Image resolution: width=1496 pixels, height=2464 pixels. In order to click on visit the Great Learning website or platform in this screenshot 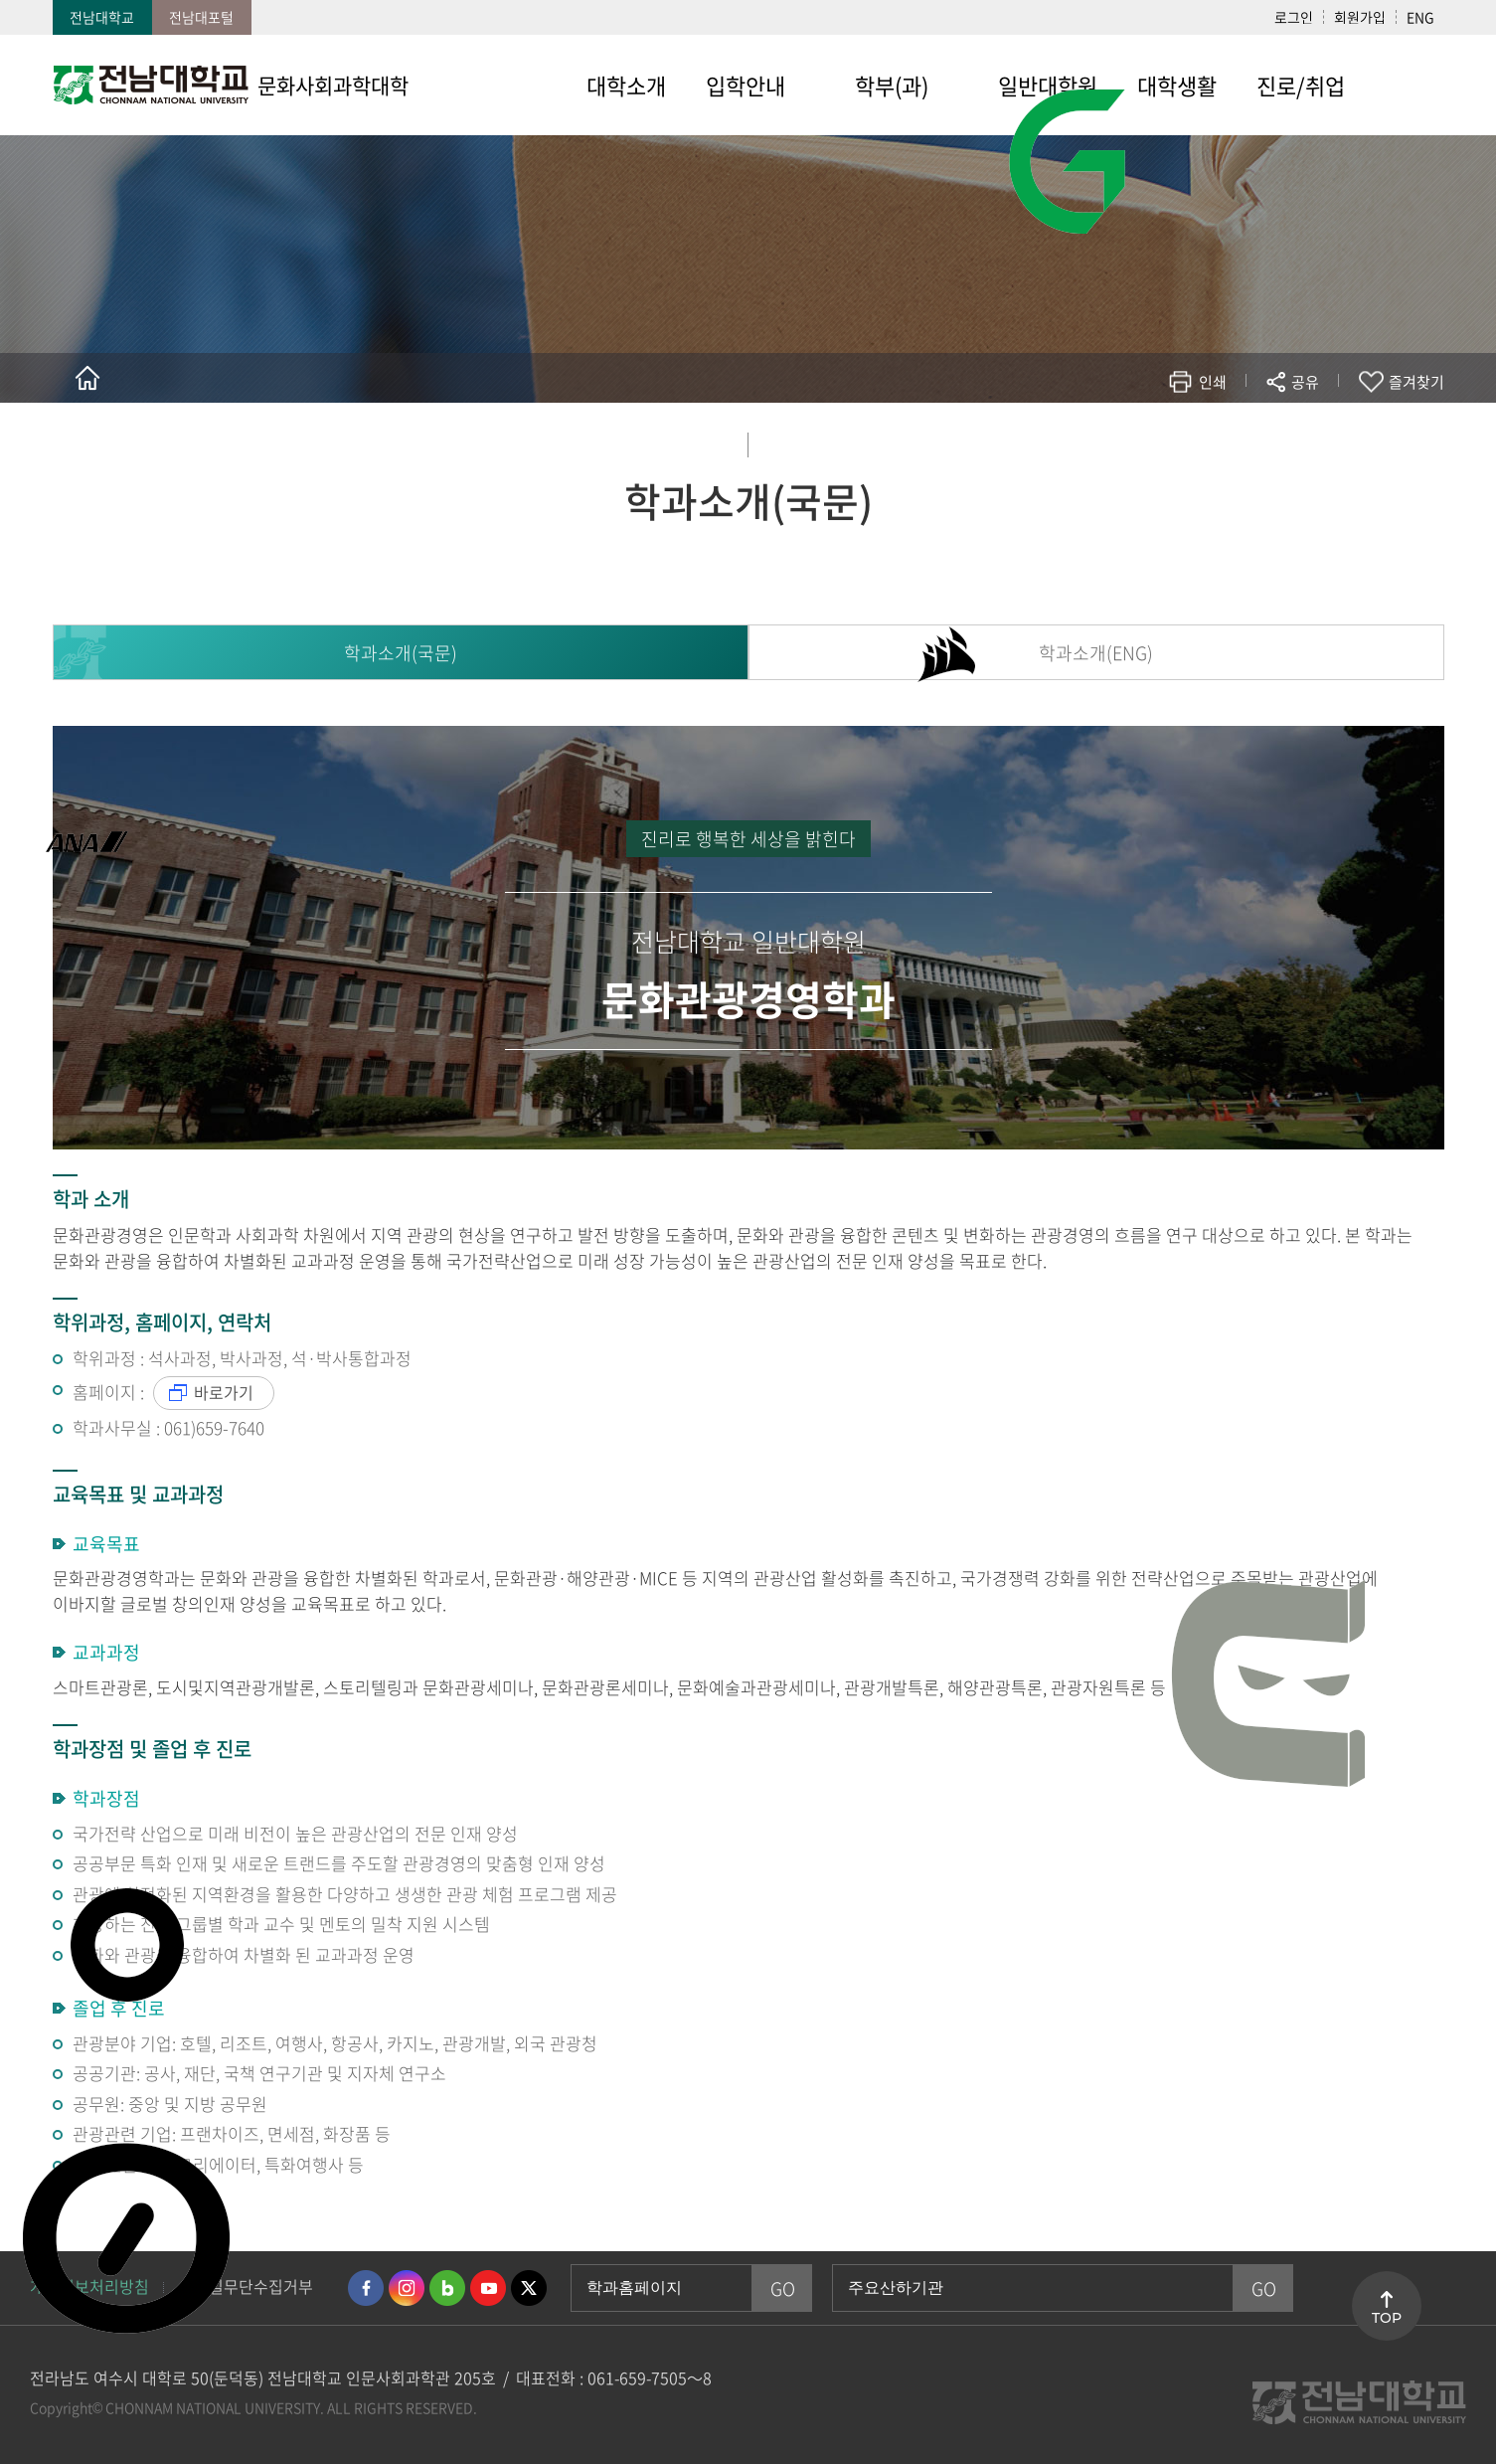, I will do `click(1067, 161)`.